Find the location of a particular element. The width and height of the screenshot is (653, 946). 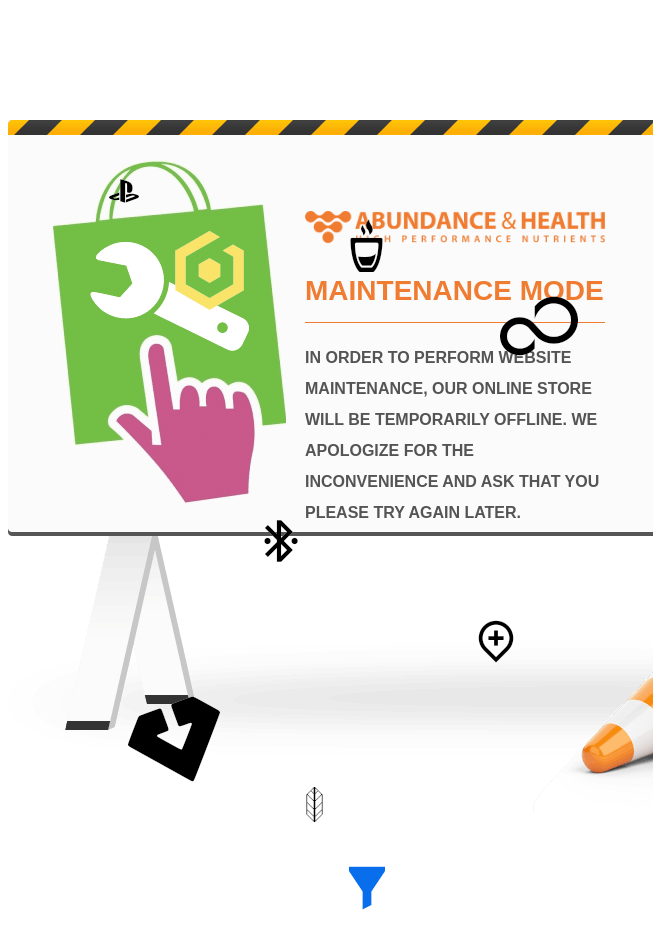

open obtainium app is located at coordinates (174, 739).